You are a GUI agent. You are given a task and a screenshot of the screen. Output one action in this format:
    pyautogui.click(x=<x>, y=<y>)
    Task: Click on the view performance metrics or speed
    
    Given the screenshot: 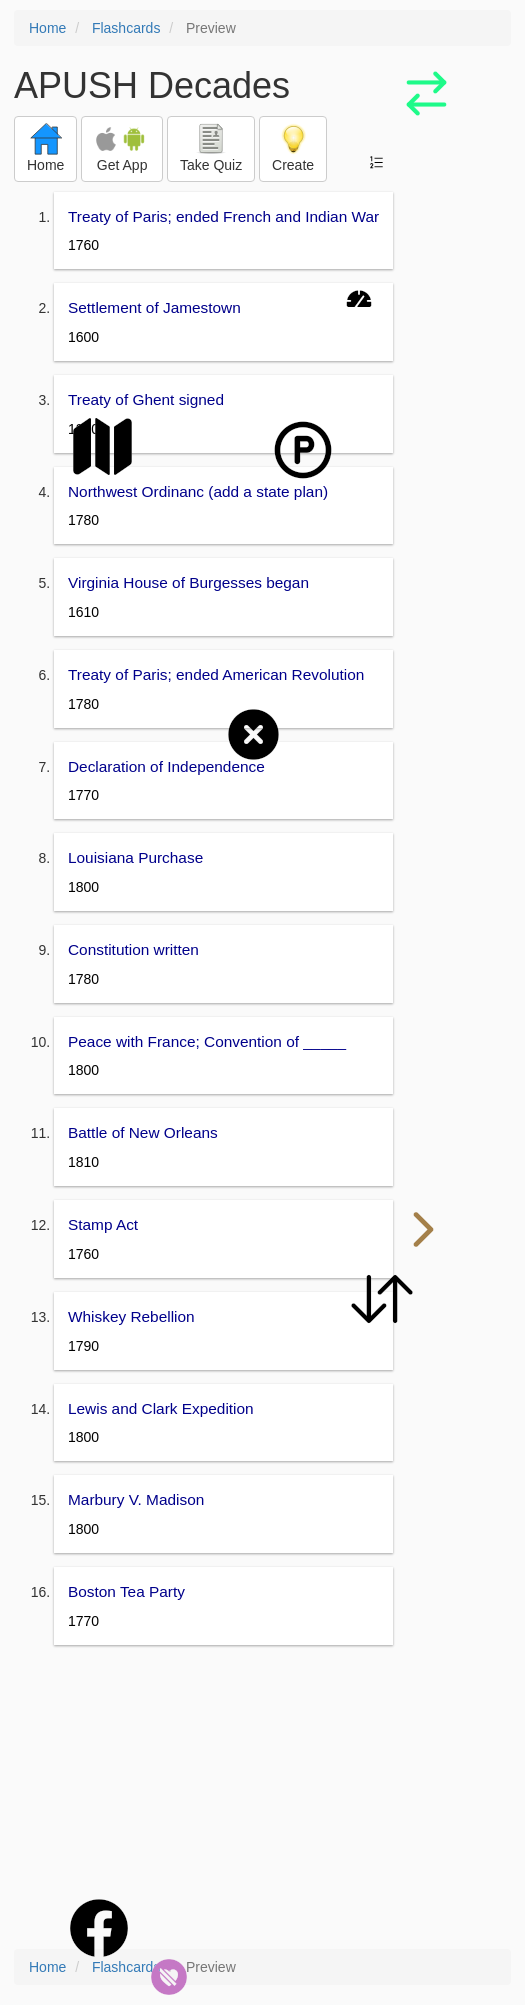 What is the action you would take?
    pyautogui.click(x=359, y=300)
    